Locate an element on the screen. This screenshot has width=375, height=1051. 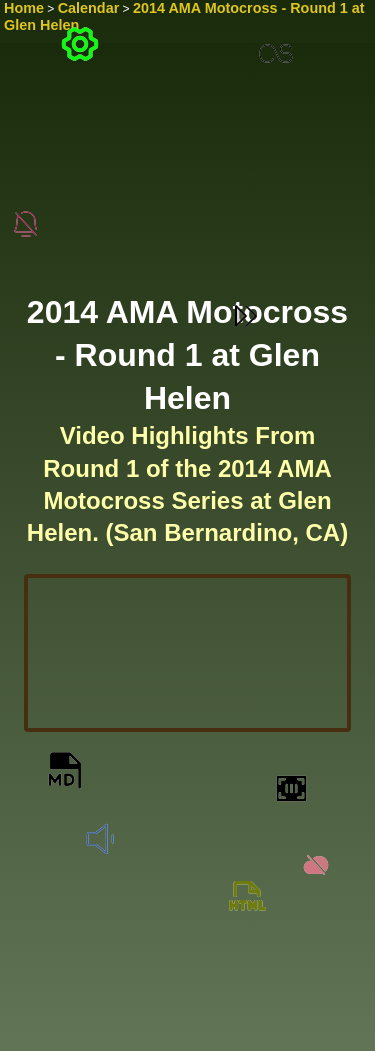
access settings or preferences is located at coordinates (80, 44).